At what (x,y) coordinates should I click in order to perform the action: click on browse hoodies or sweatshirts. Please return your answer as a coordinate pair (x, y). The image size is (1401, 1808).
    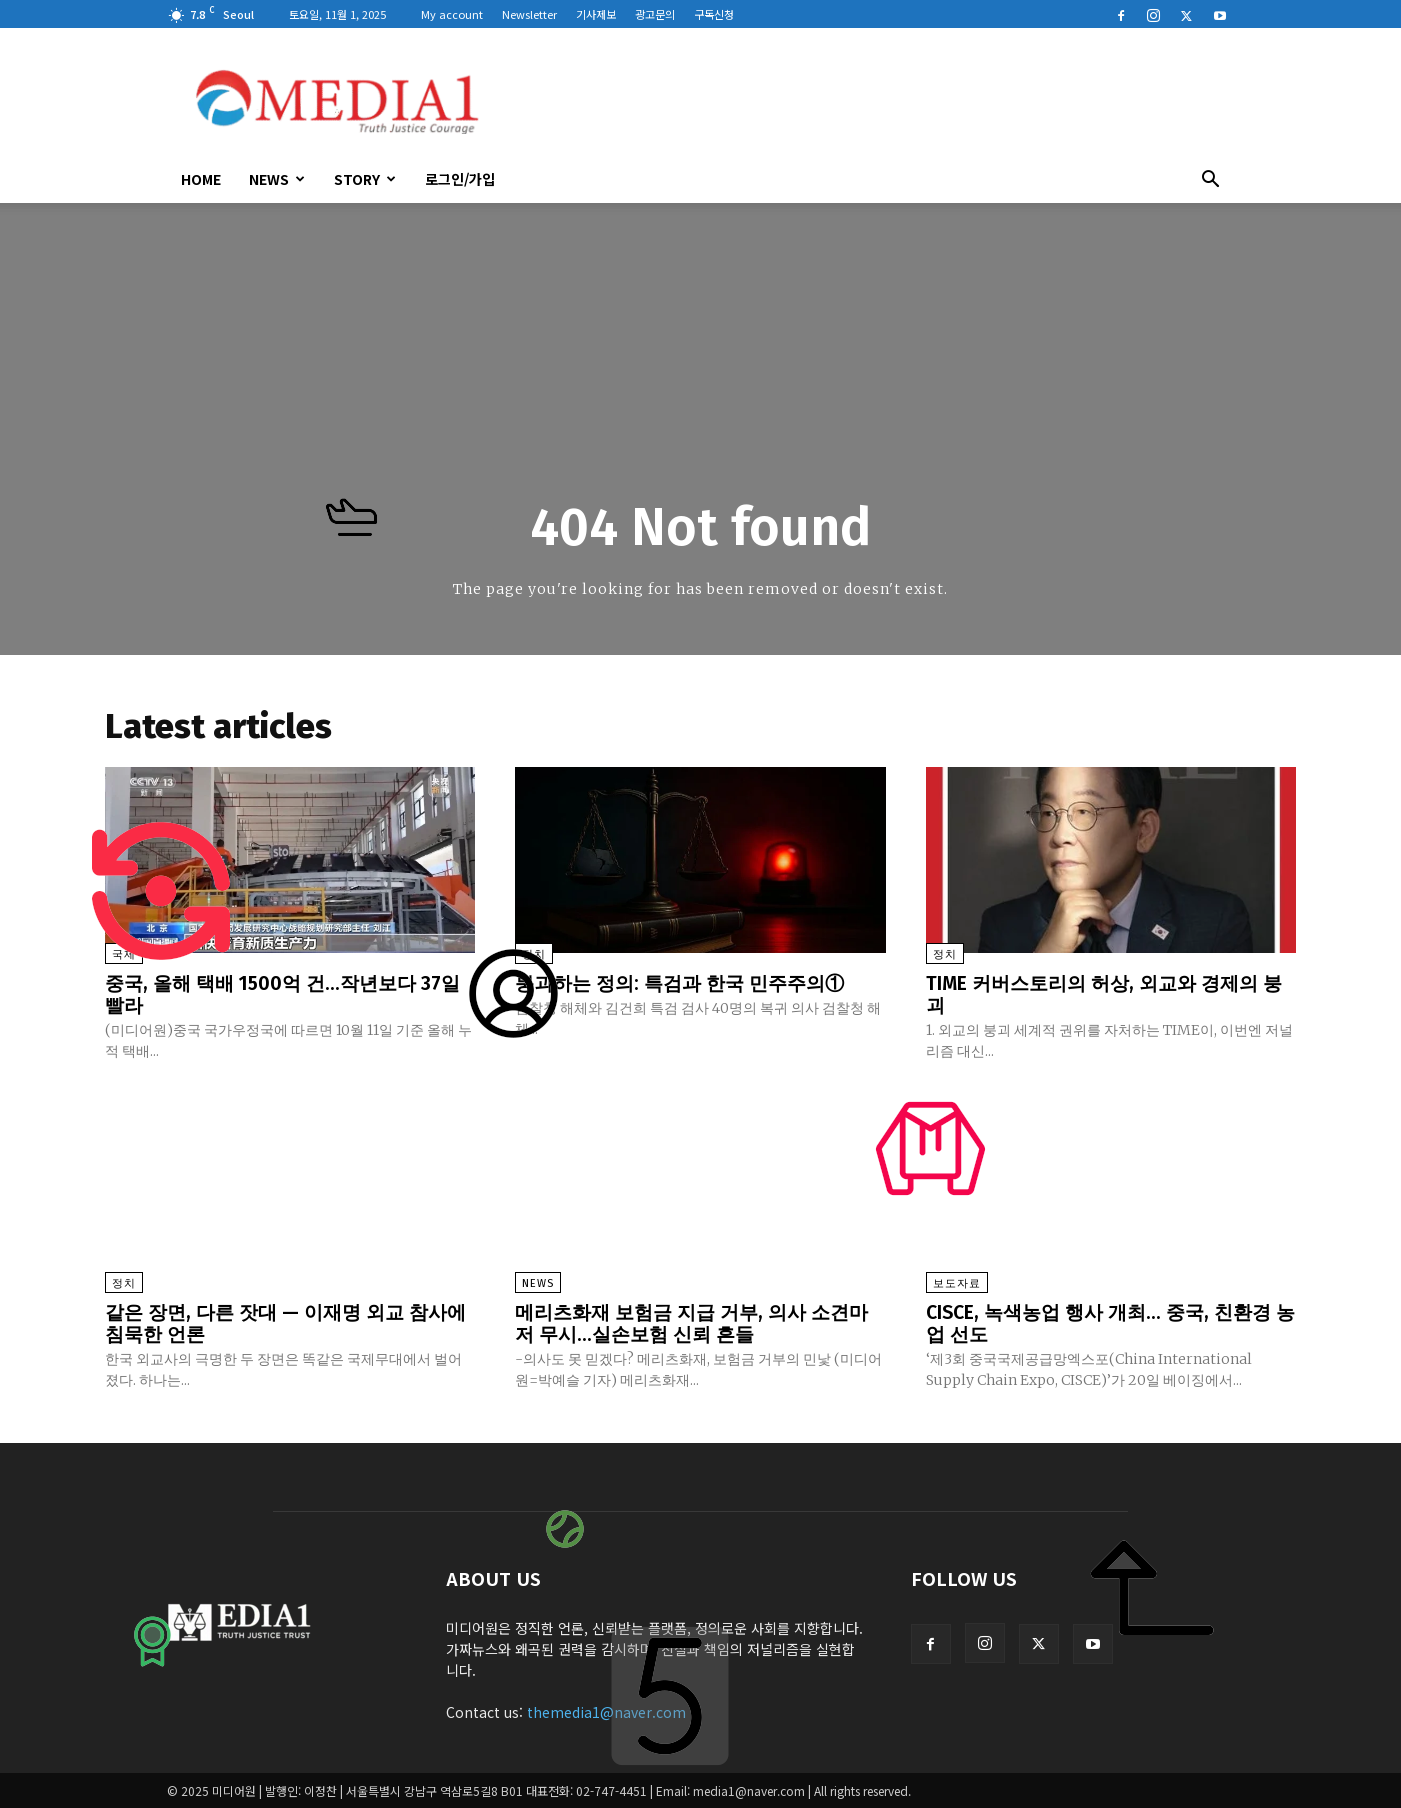
    Looking at the image, I should click on (930, 1148).